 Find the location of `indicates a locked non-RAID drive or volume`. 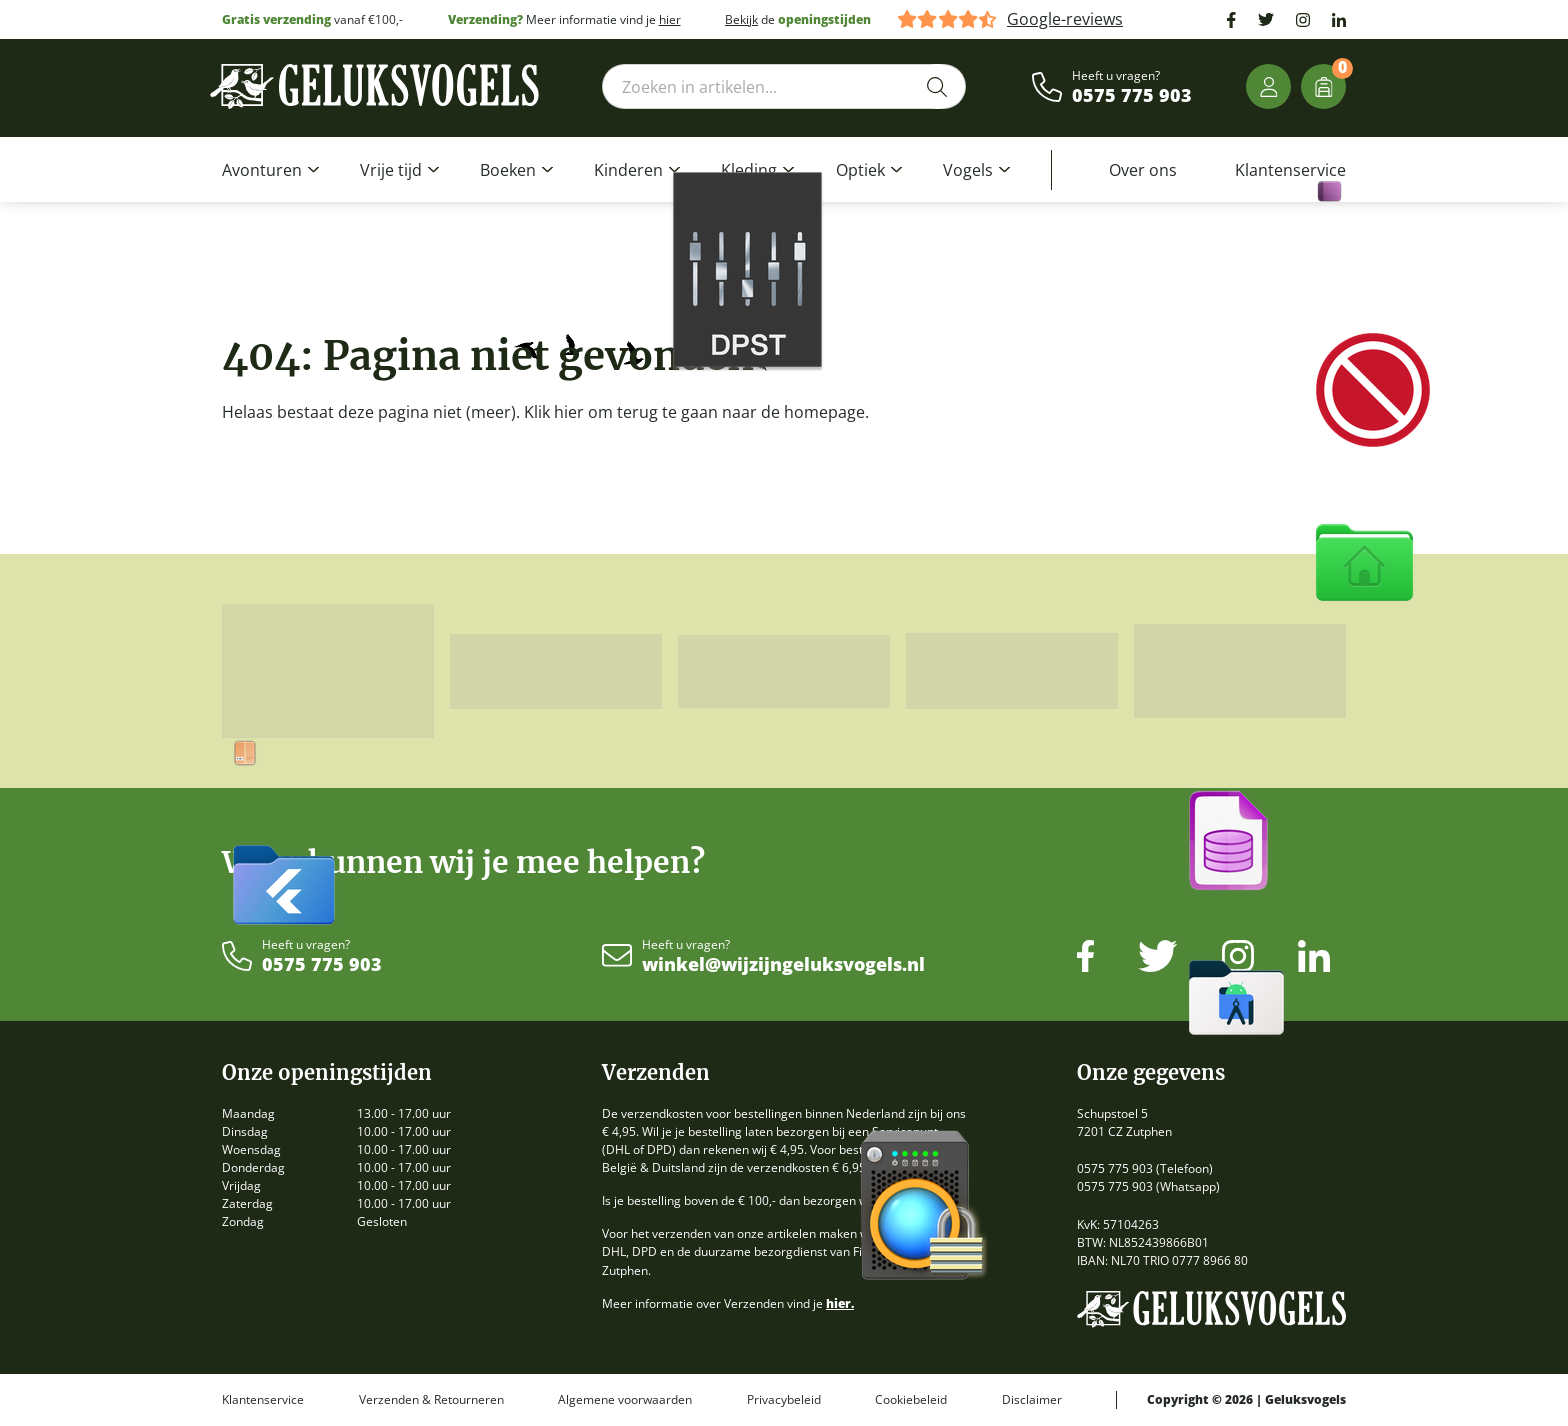

indicates a locked non-RAID drive or volume is located at coordinates (915, 1205).